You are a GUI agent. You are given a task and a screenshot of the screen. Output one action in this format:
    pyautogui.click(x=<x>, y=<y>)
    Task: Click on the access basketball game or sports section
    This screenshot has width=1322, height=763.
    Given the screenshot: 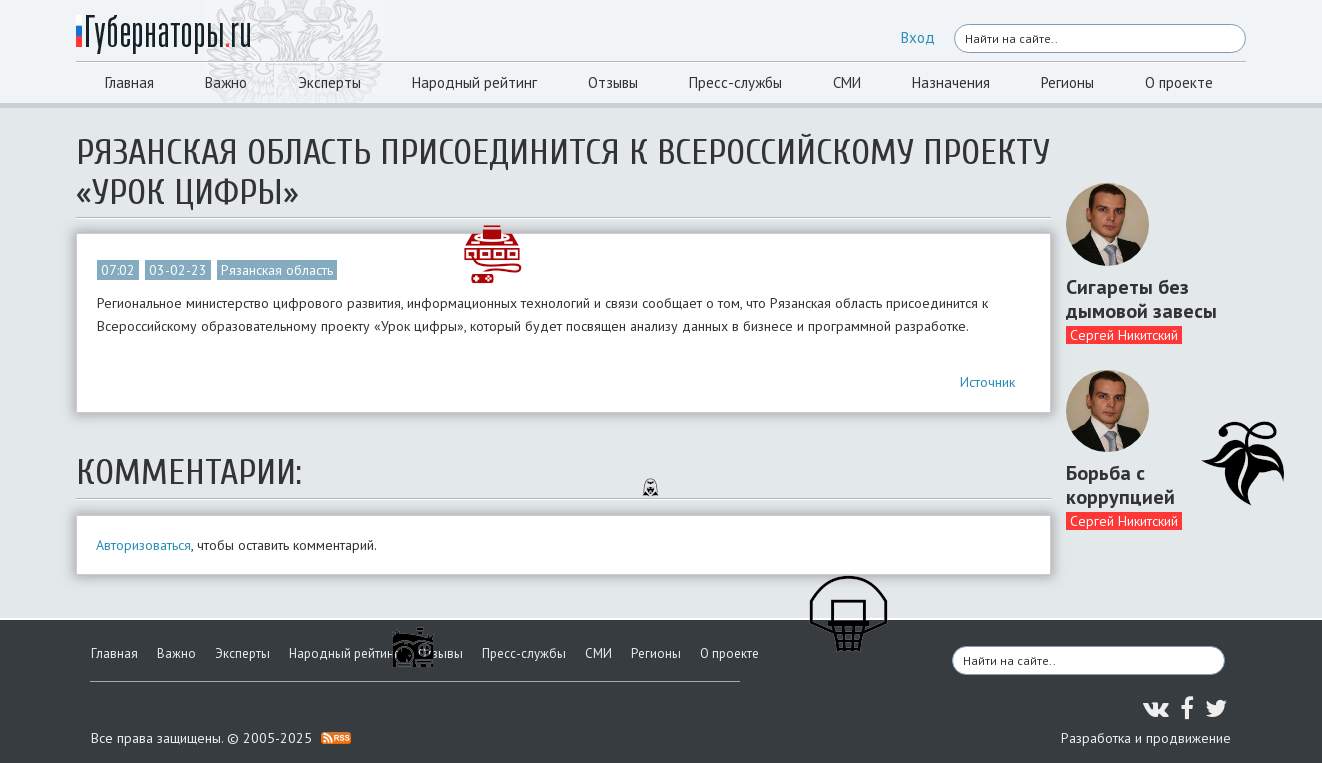 What is the action you would take?
    pyautogui.click(x=848, y=614)
    